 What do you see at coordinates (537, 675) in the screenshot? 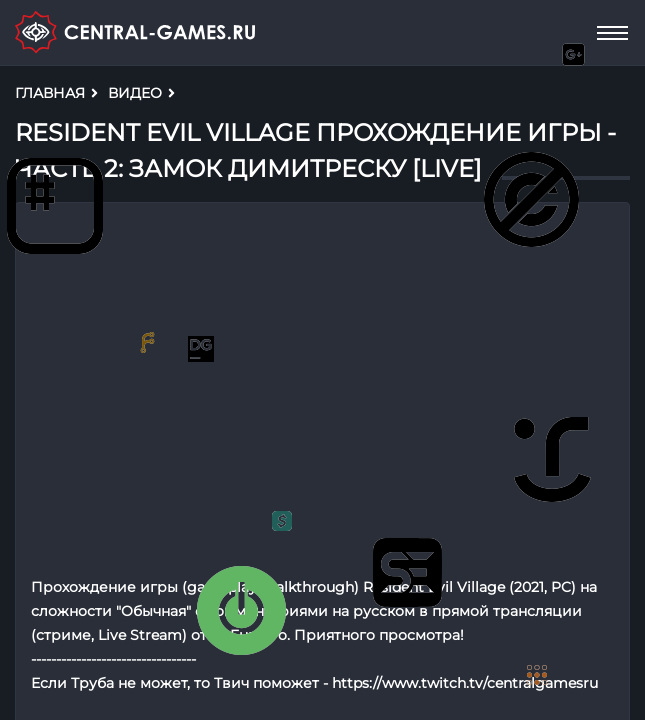
I see `open tailscale vpn settings` at bounding box center [537, 675].